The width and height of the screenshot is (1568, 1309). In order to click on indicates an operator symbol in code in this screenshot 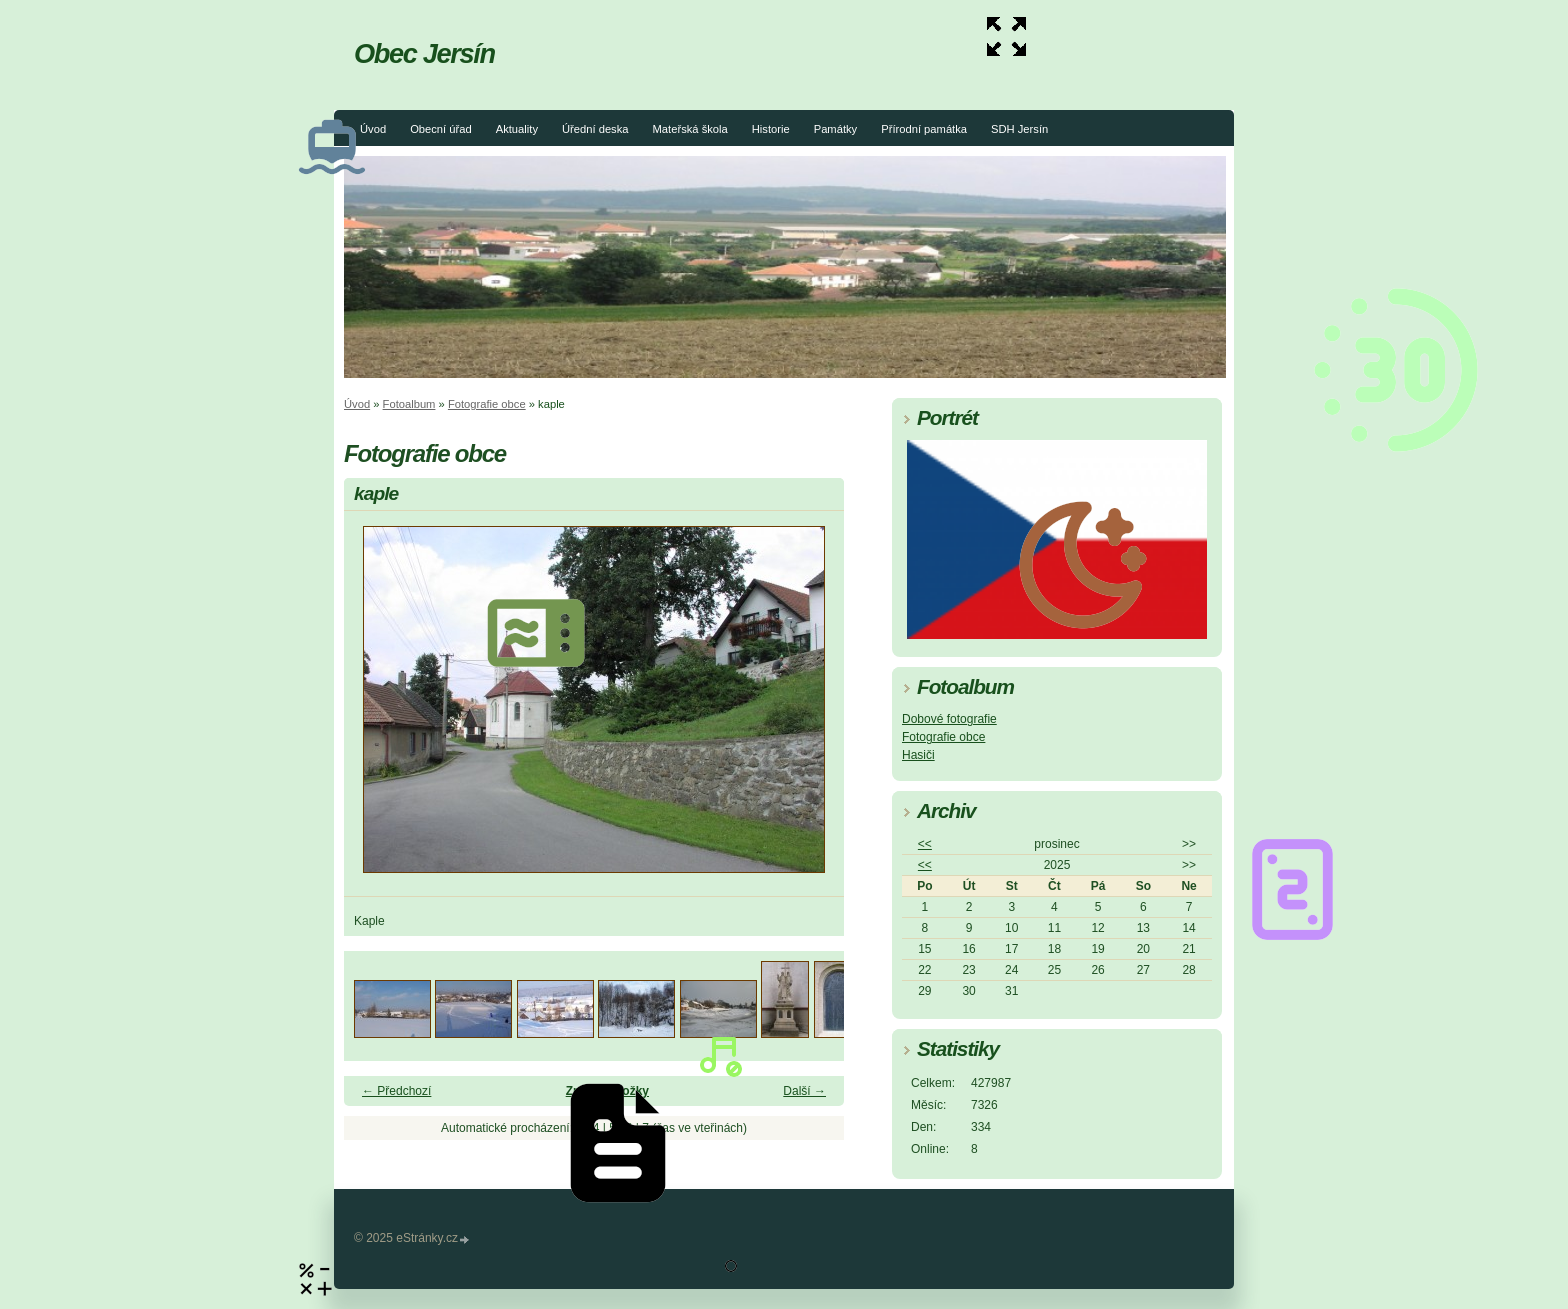, I will do `click(315, 1279)`.